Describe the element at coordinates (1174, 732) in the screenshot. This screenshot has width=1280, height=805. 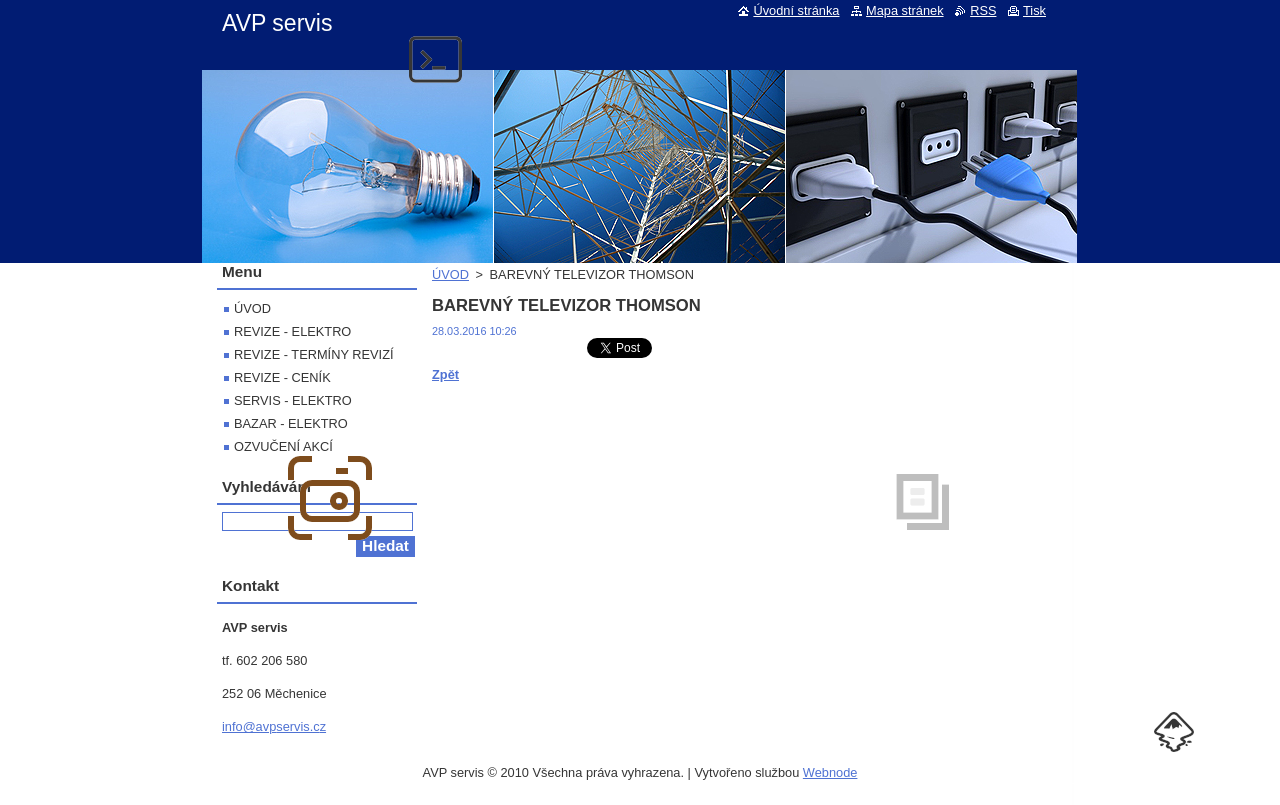
I see `open inkscape vector graphics editor` at that location.